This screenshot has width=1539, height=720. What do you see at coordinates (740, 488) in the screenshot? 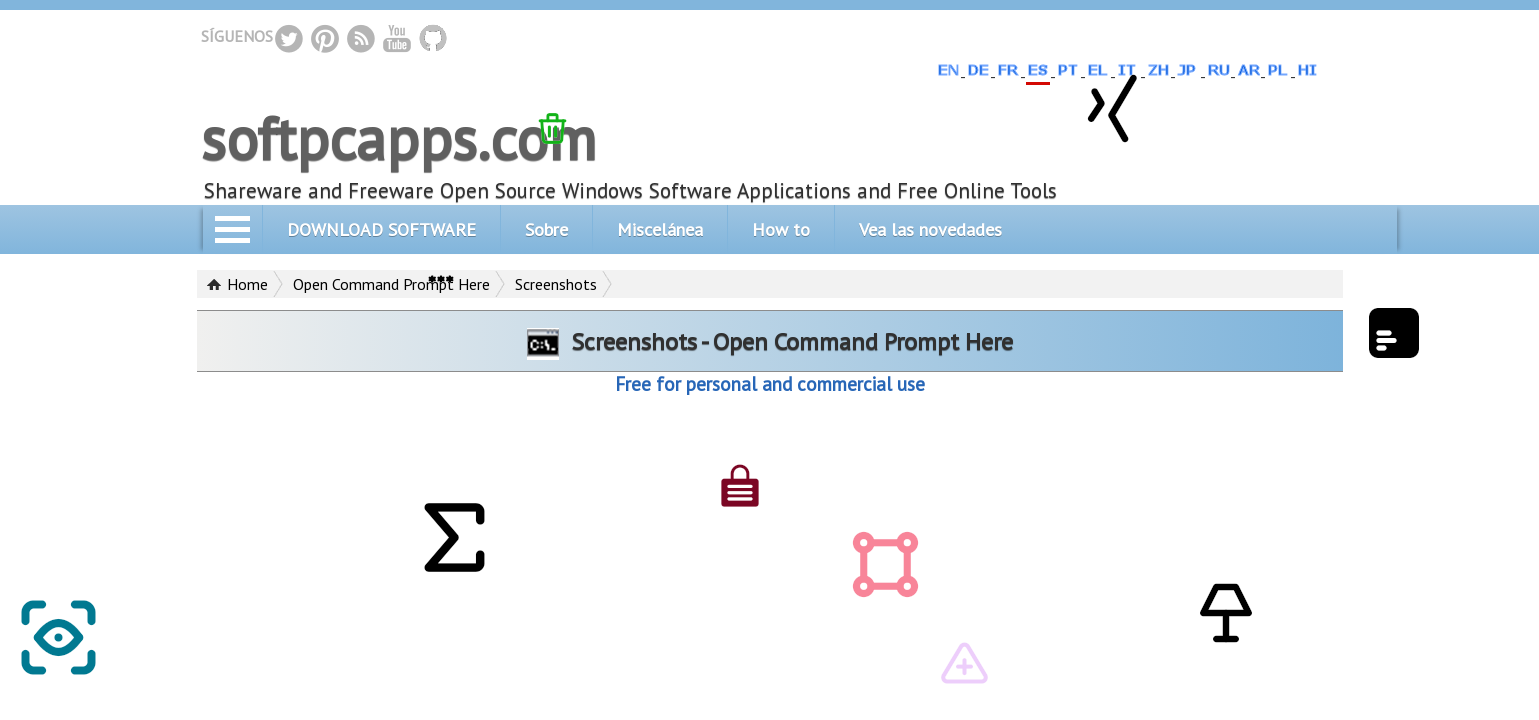
I see `secure or locked content` at bounding box center [740, 488].